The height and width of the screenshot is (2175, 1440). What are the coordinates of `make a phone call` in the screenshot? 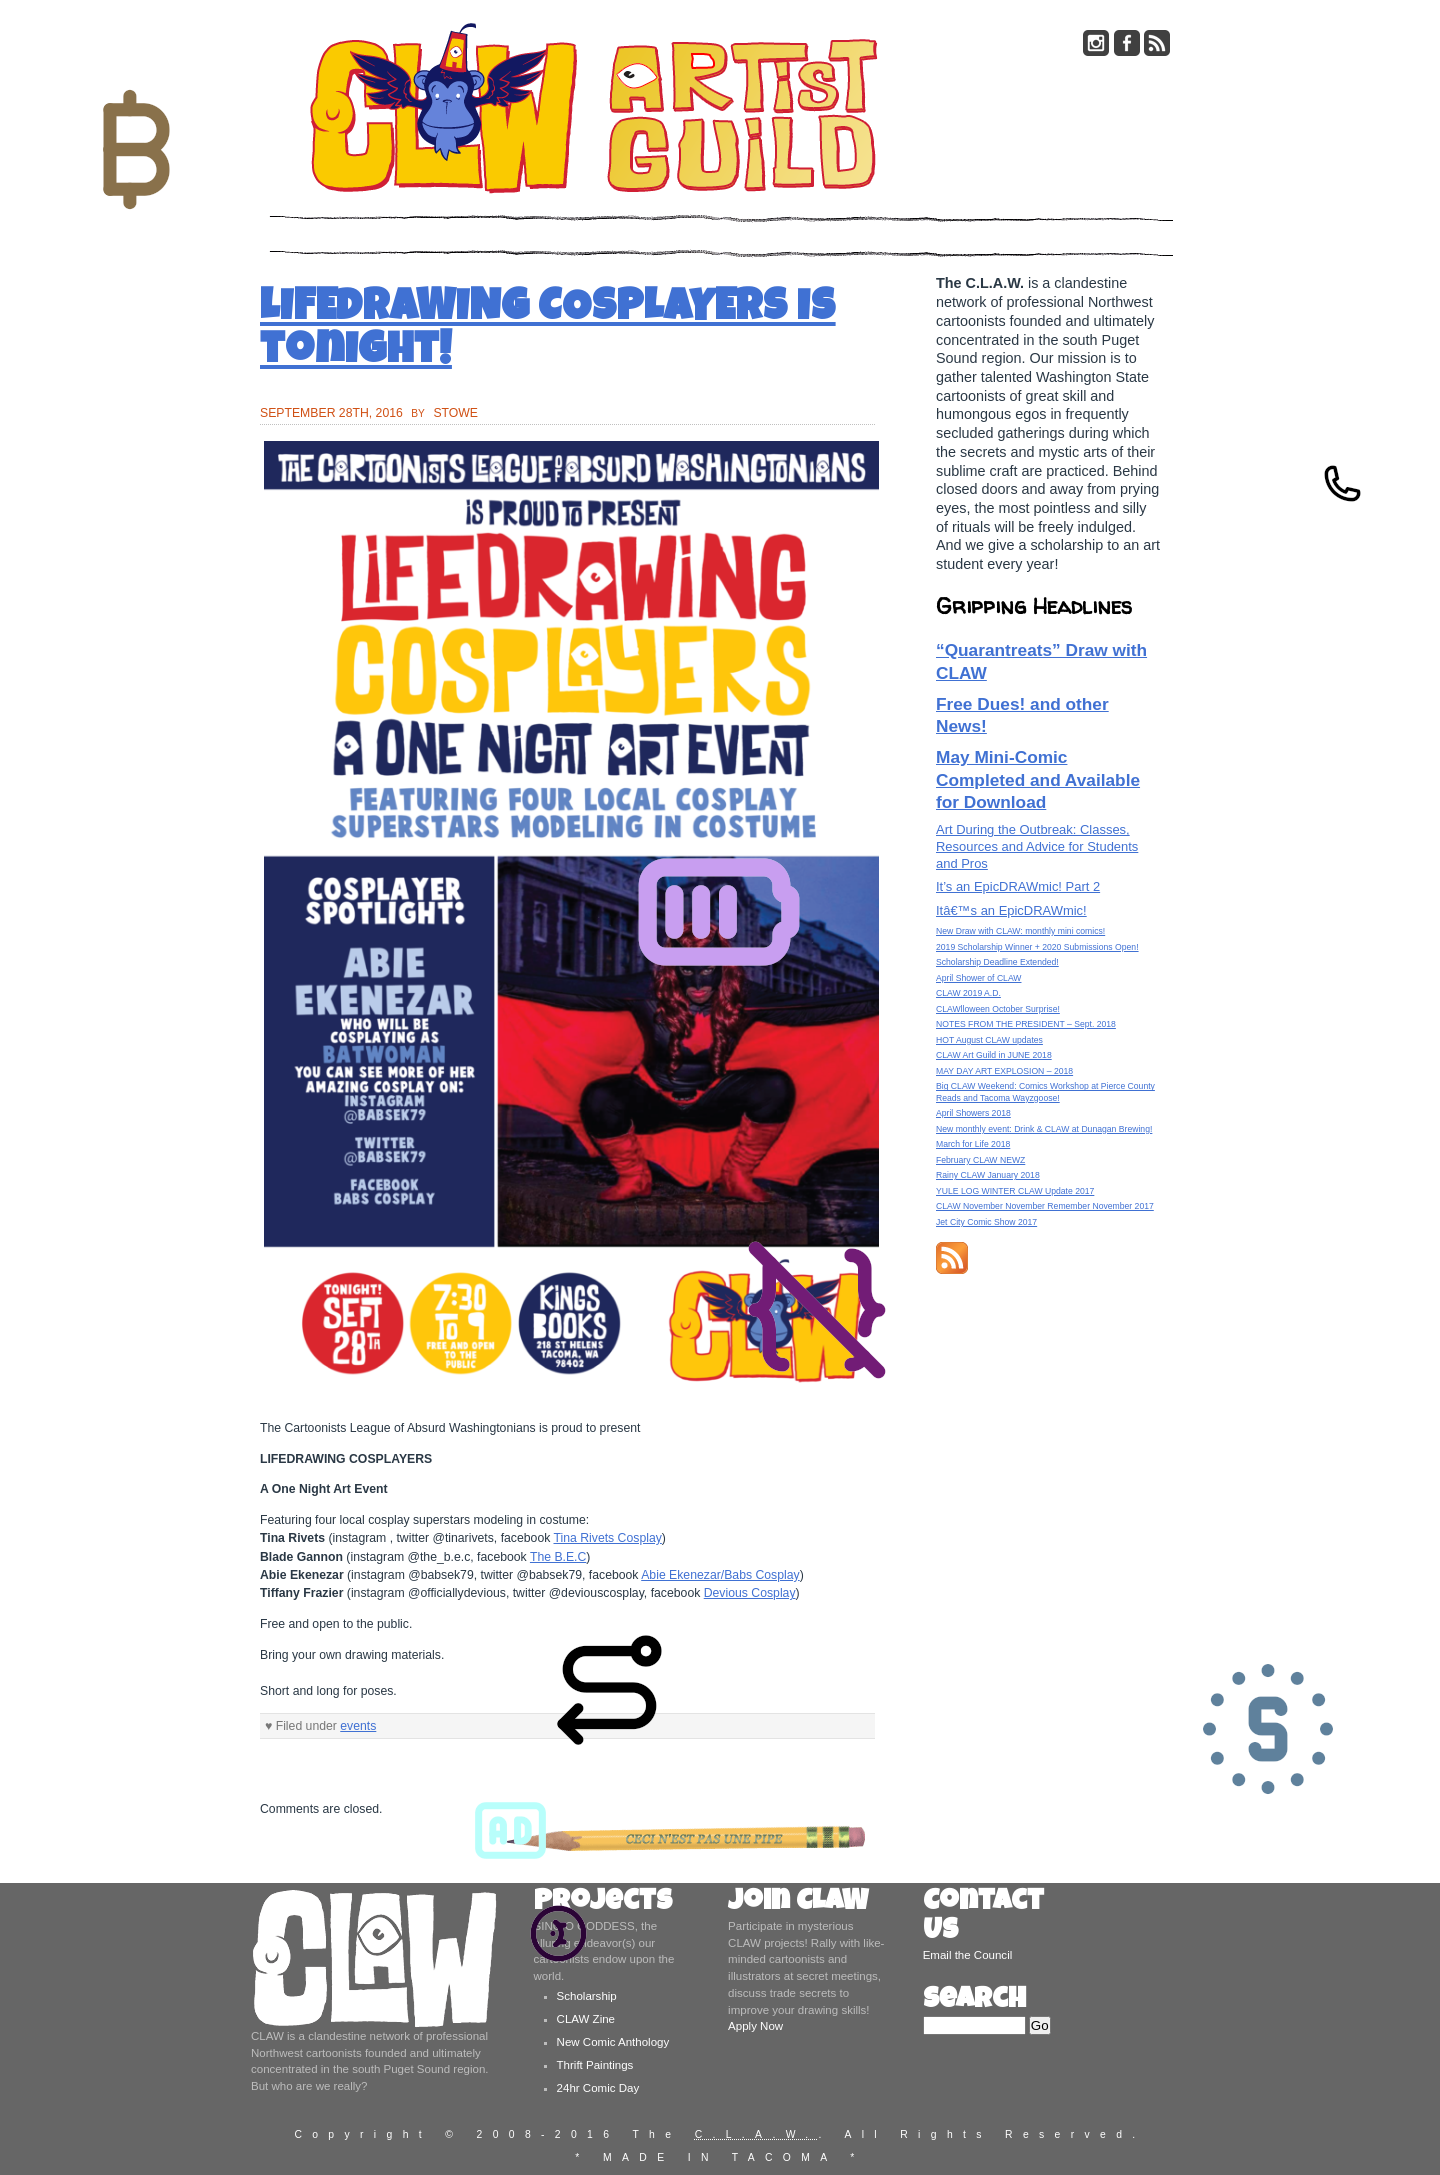 It's located at (1342, 483).